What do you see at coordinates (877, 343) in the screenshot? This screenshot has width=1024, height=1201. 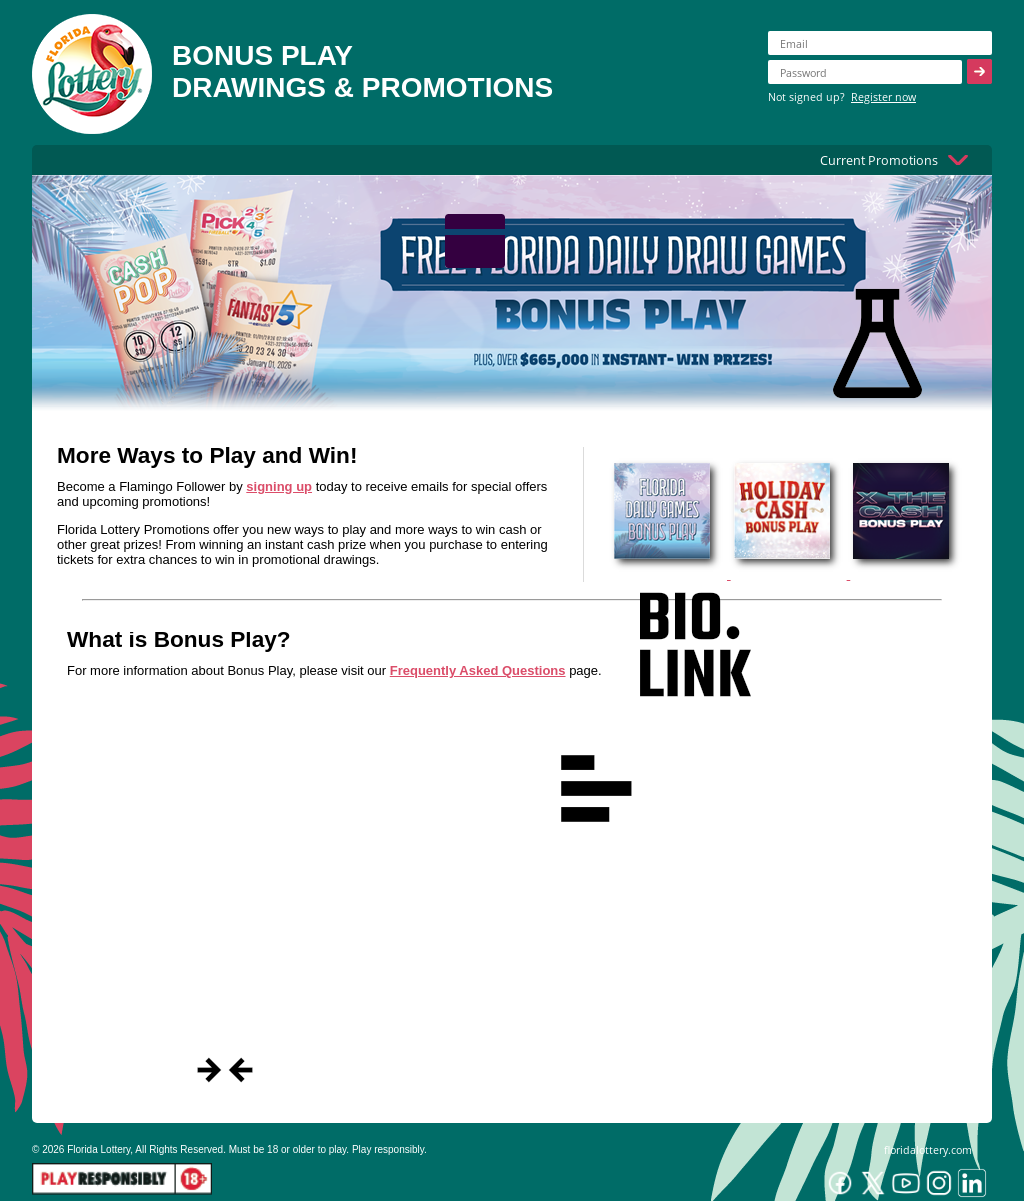 I see `access laboratory or science features` at bounding box center [877, 343].